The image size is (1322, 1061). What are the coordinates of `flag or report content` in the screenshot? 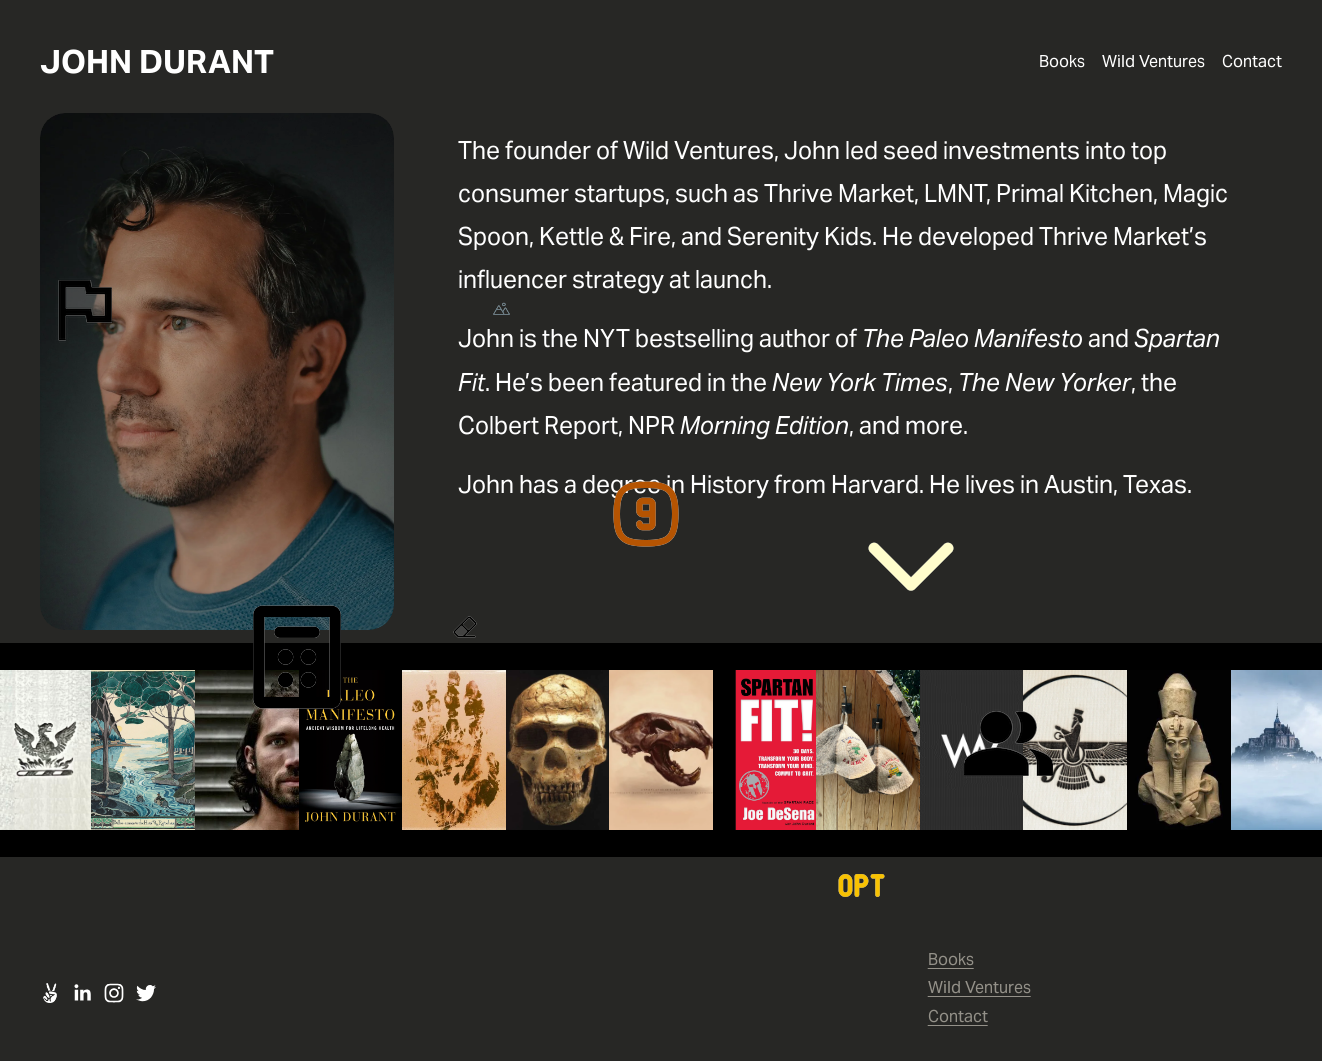 It's located at (83, 308).